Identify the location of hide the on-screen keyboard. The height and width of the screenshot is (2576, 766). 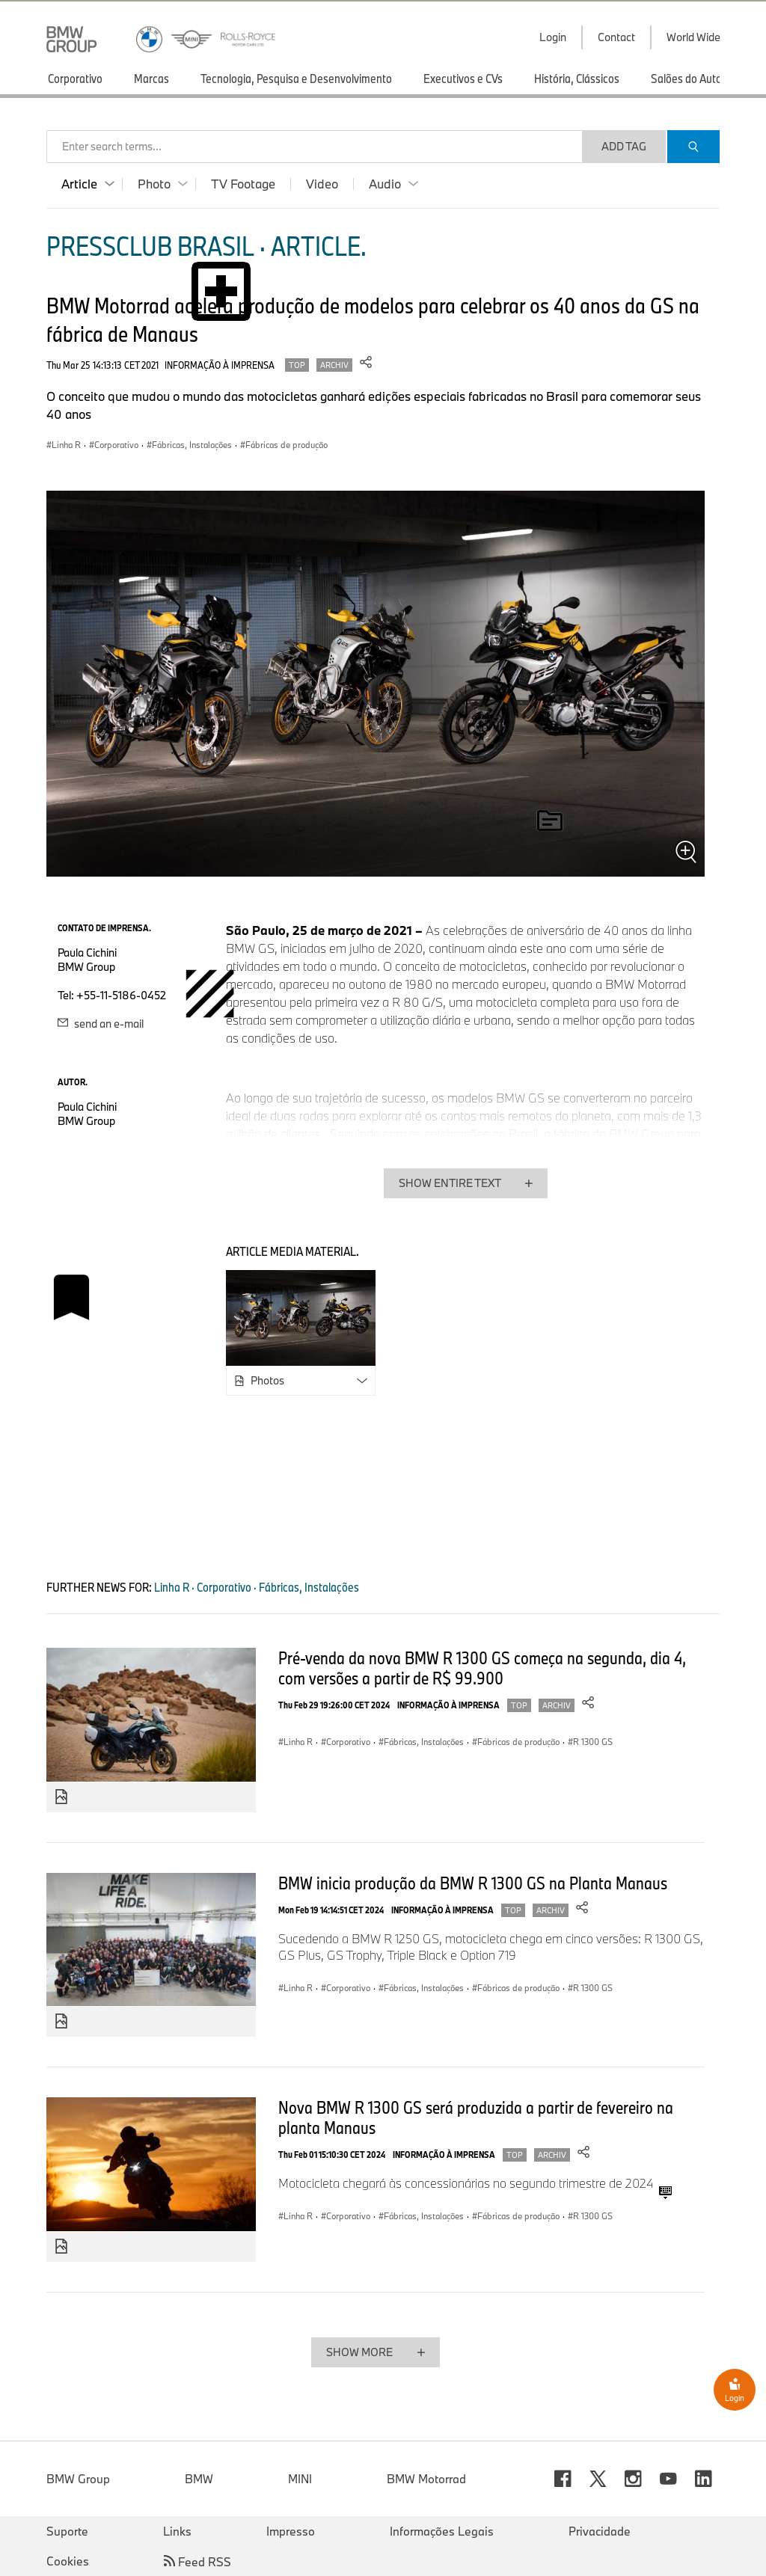
(665, 2192).